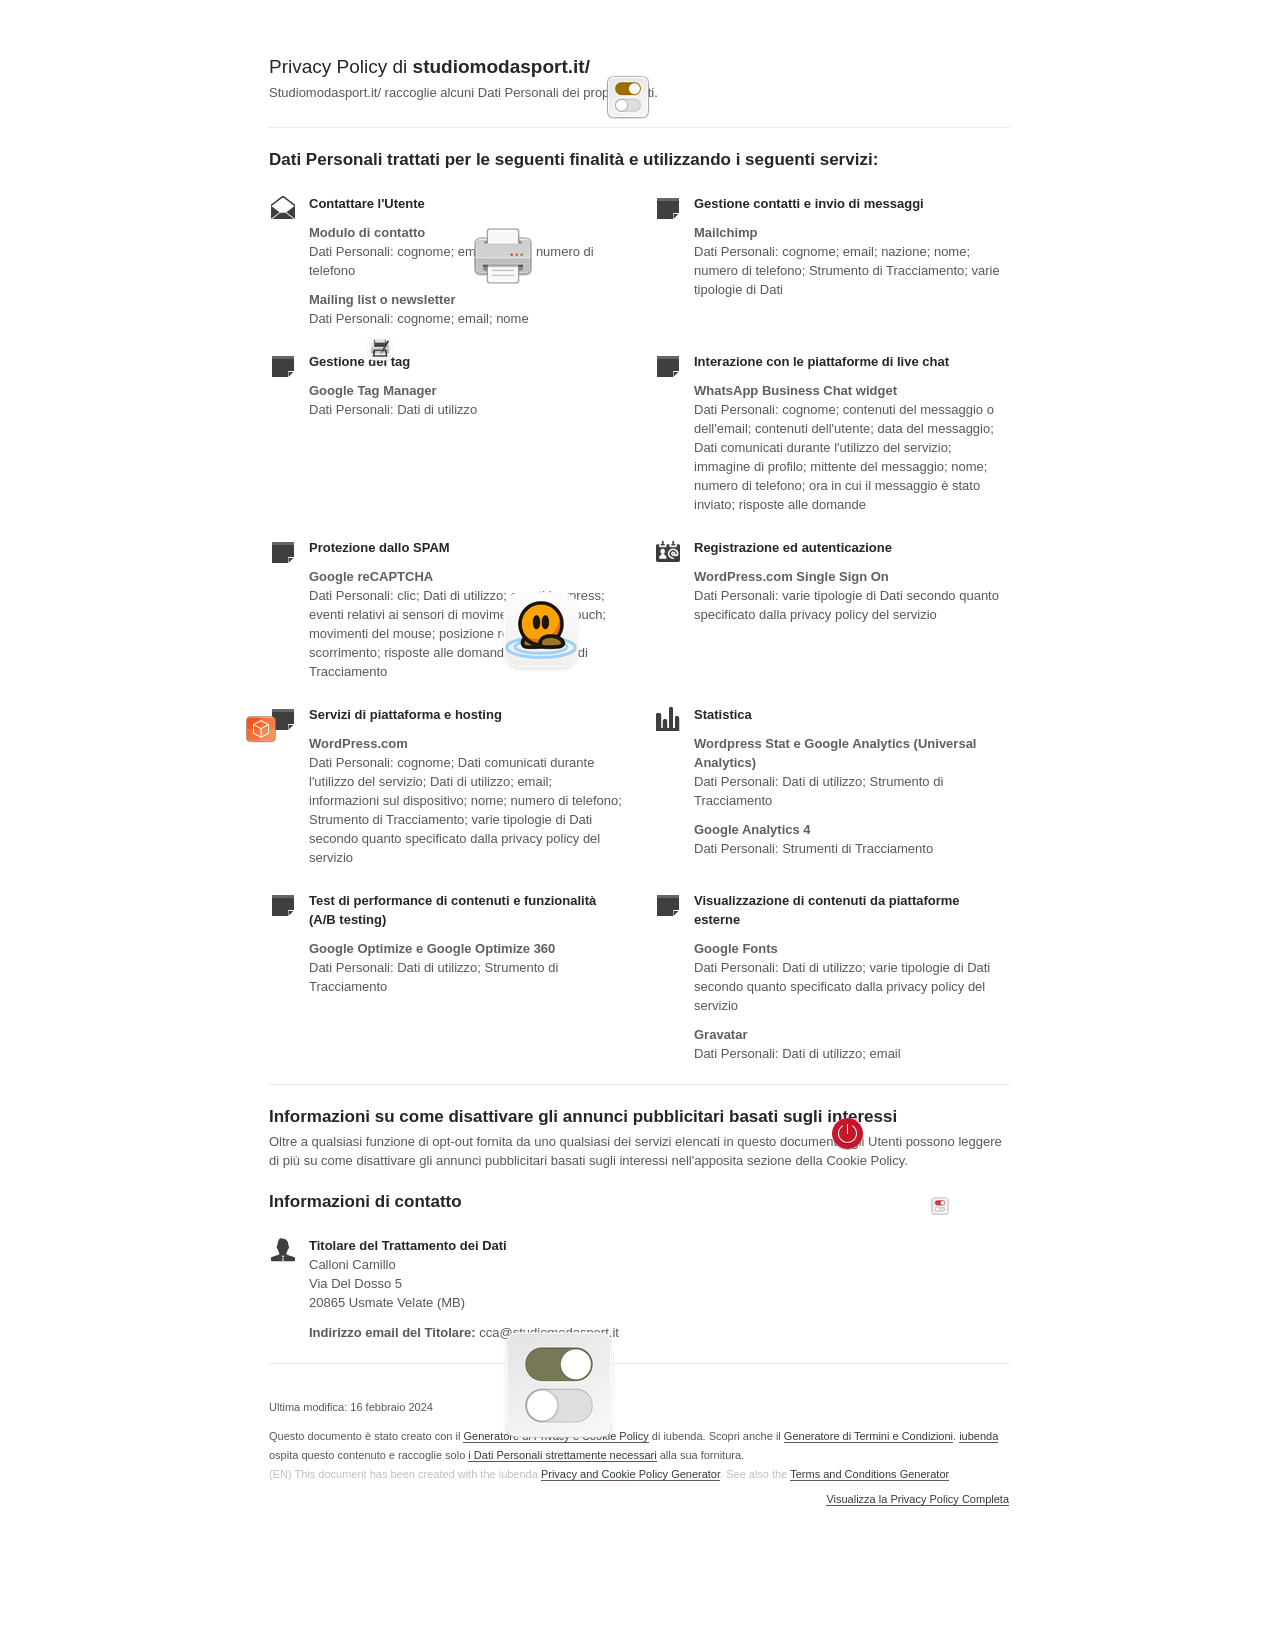 The height and width of the screenshot is (1638, 1278). I want to click on open a 3D model file in OBJ format, so click(261, 728).